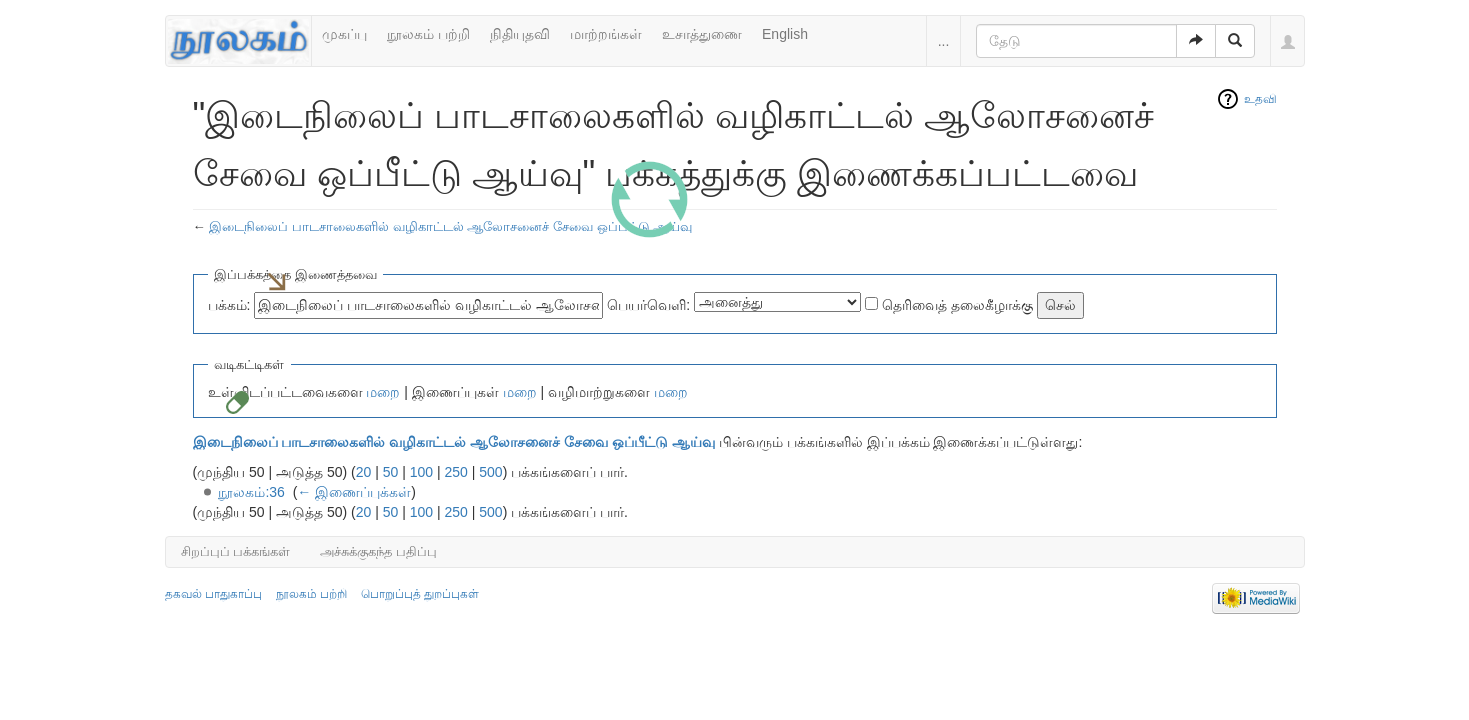 Image resolution: width=1469 pixels, height=720 pixels. Describe the element at coordinates (276, 281) in the screenshot. I see `navigate to the next item below` at that location.